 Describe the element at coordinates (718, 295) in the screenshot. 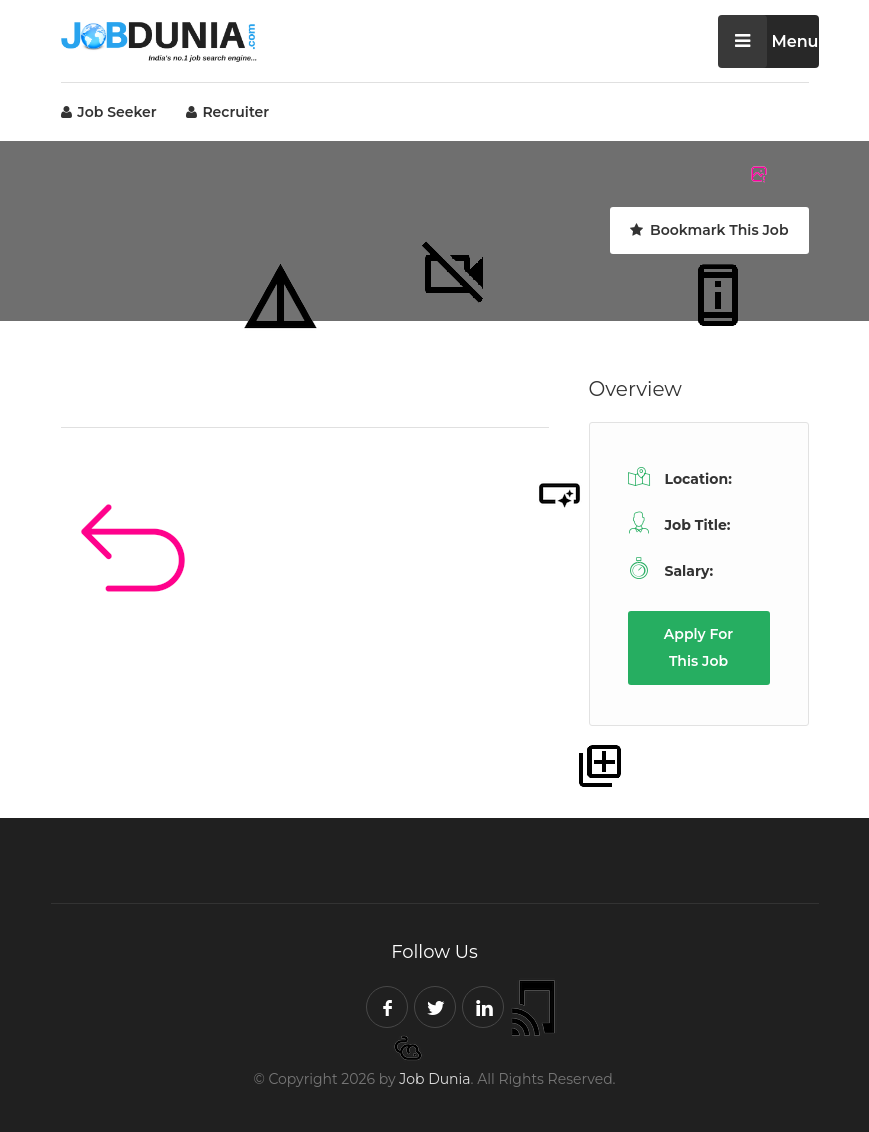

I see `view device information` at that location.